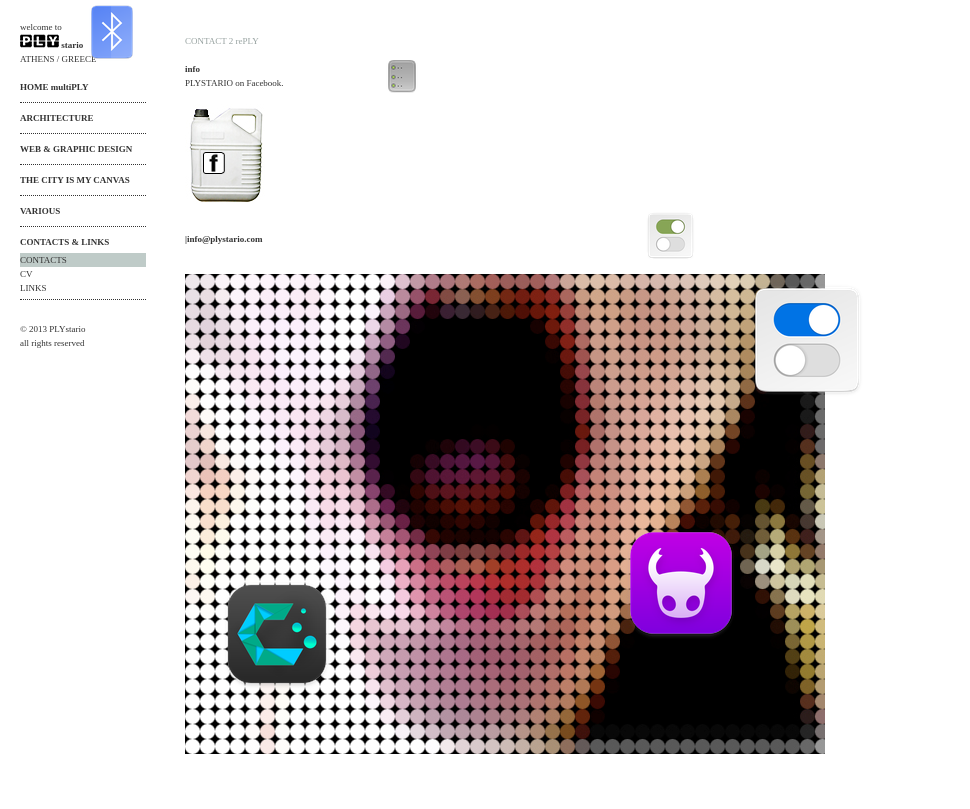  I want to click on access network server settings, so click(402, 76).